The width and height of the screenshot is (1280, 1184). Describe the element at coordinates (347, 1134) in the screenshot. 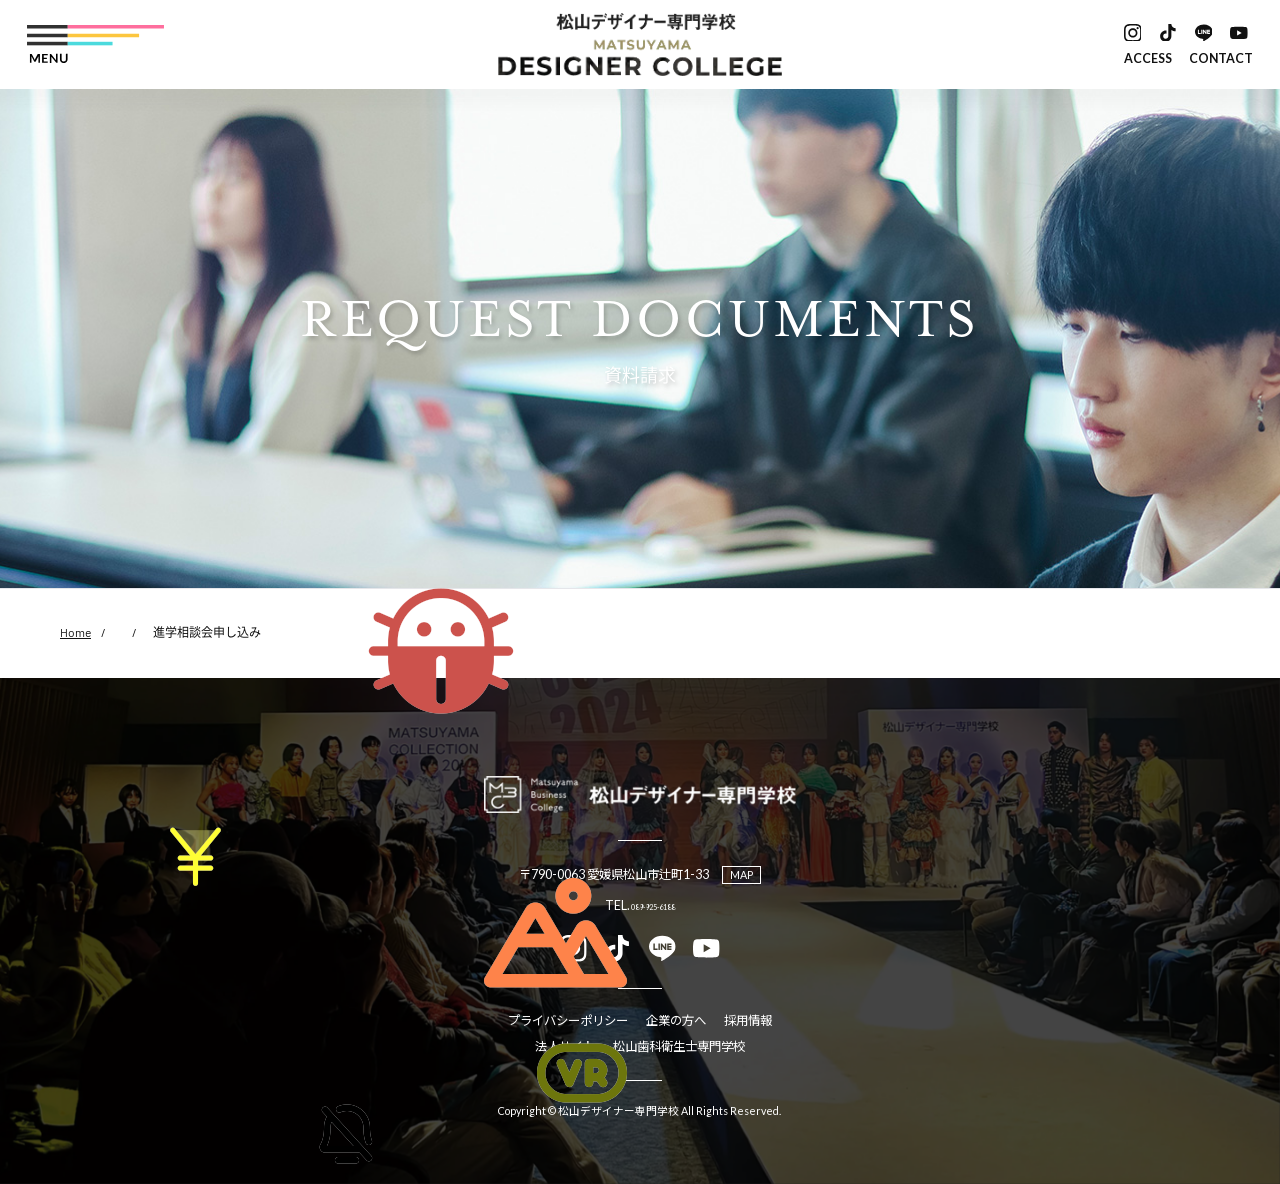

I see `mute notifications` at that location.